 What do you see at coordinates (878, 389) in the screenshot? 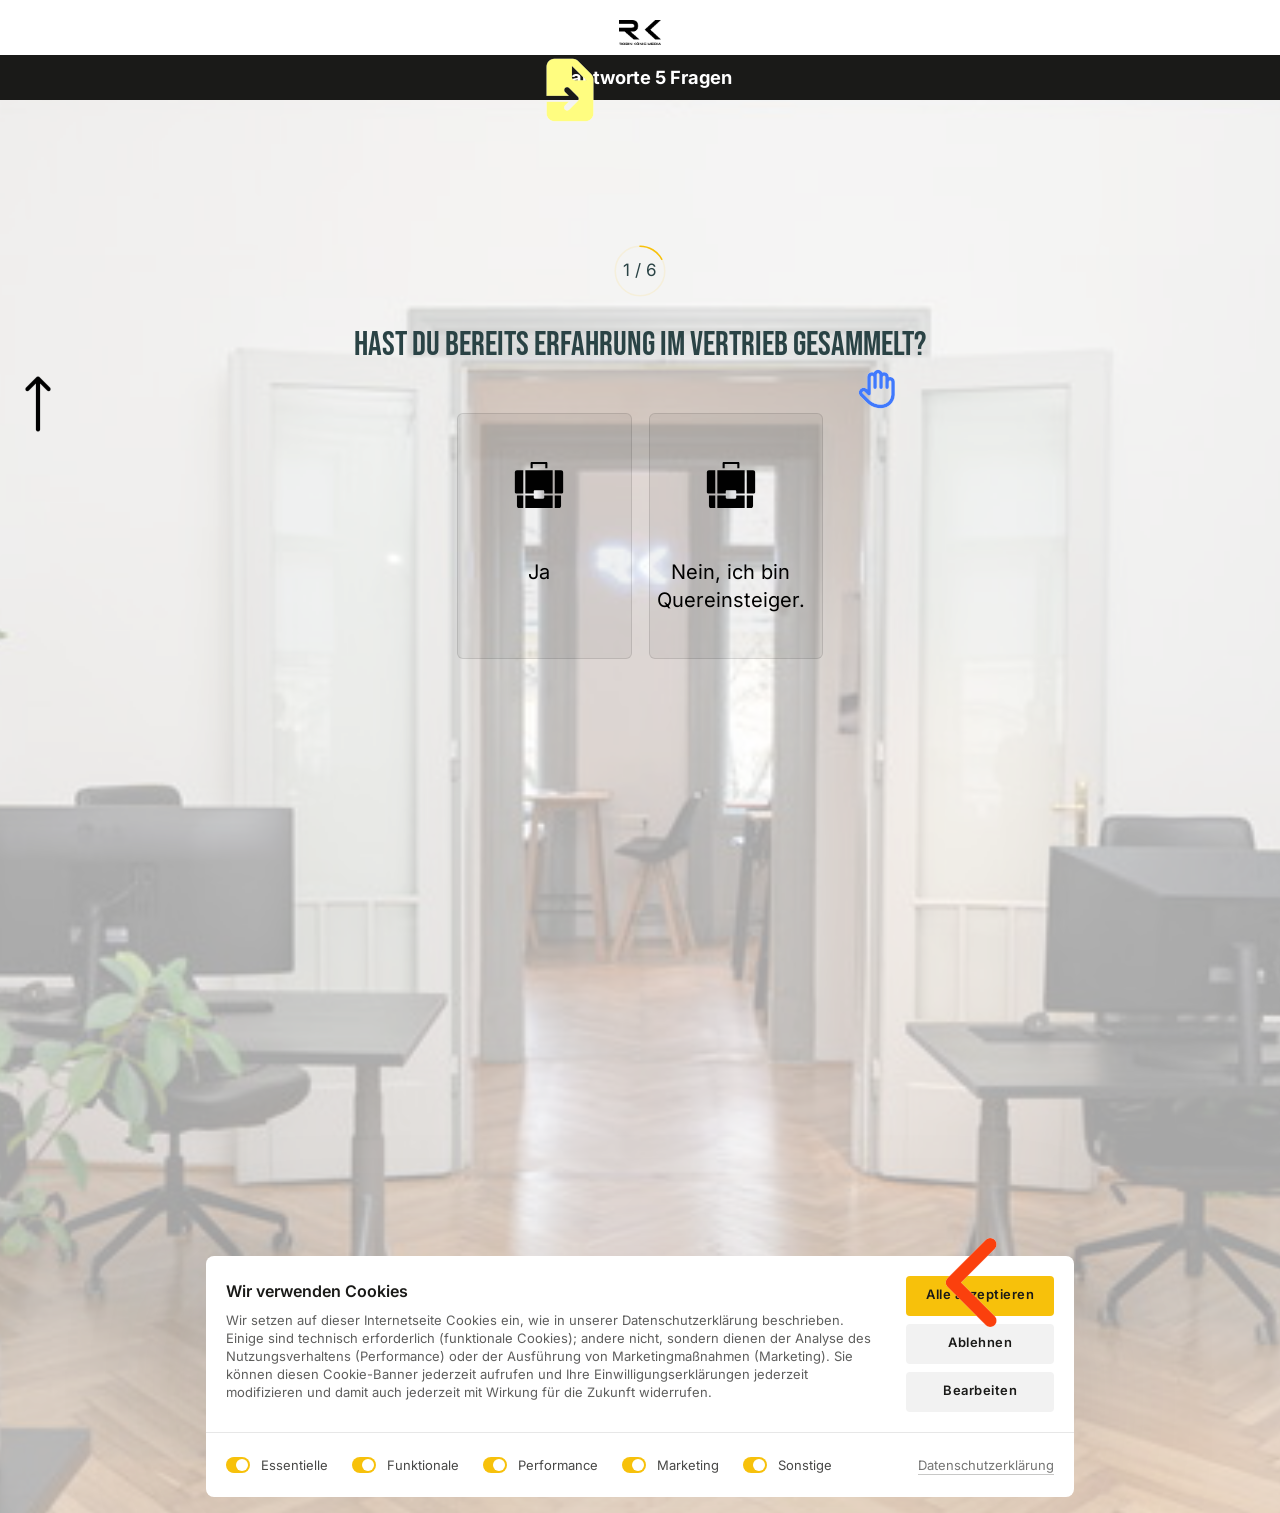
I see `stop or pause current action` at bounding box center [878, 389].